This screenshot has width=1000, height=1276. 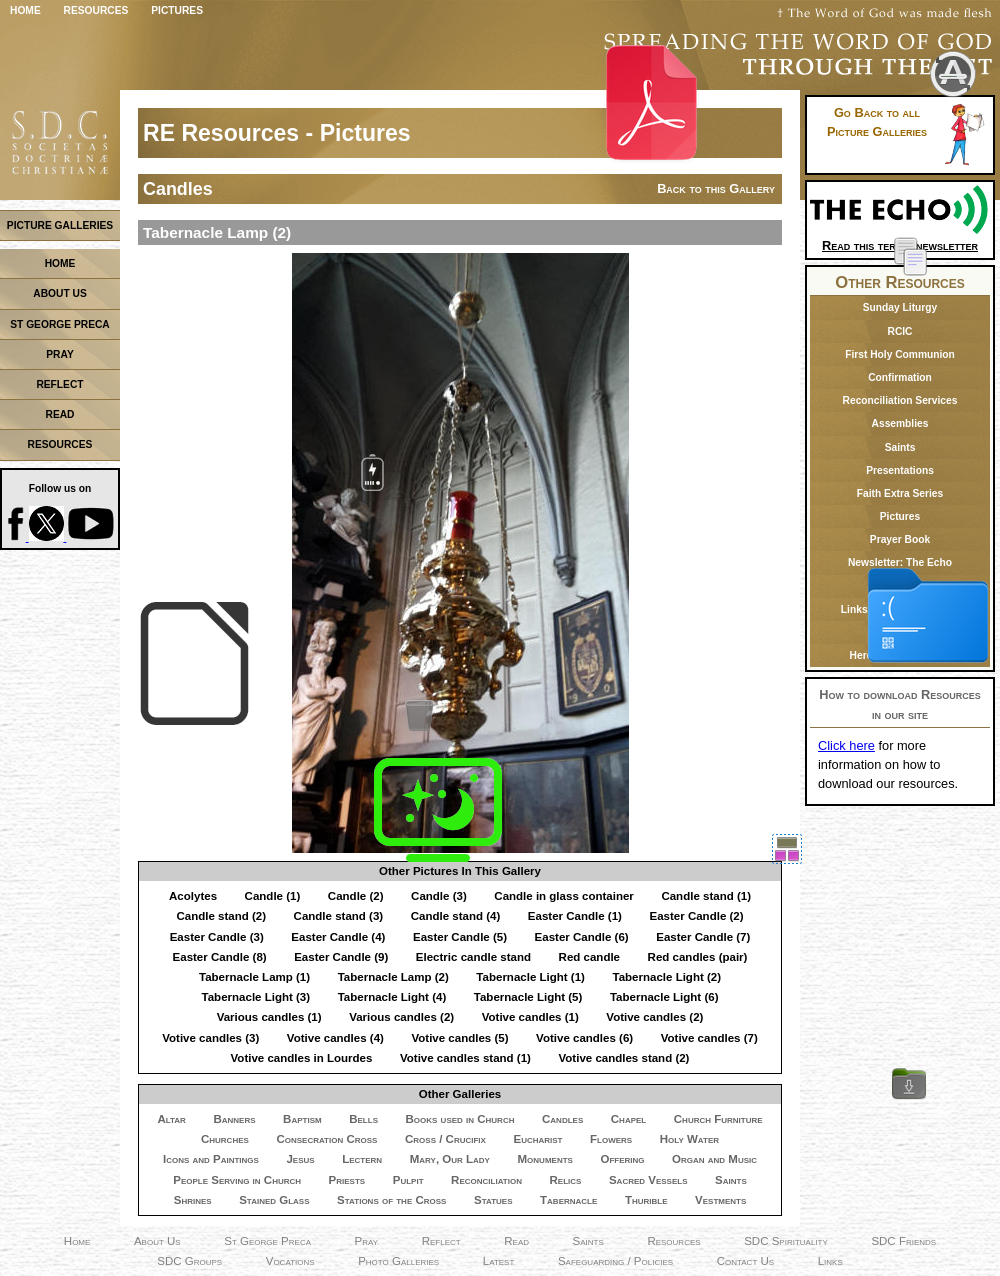 I want to click on folder containing system crash logs or error reports, so click(x=927, y=618).